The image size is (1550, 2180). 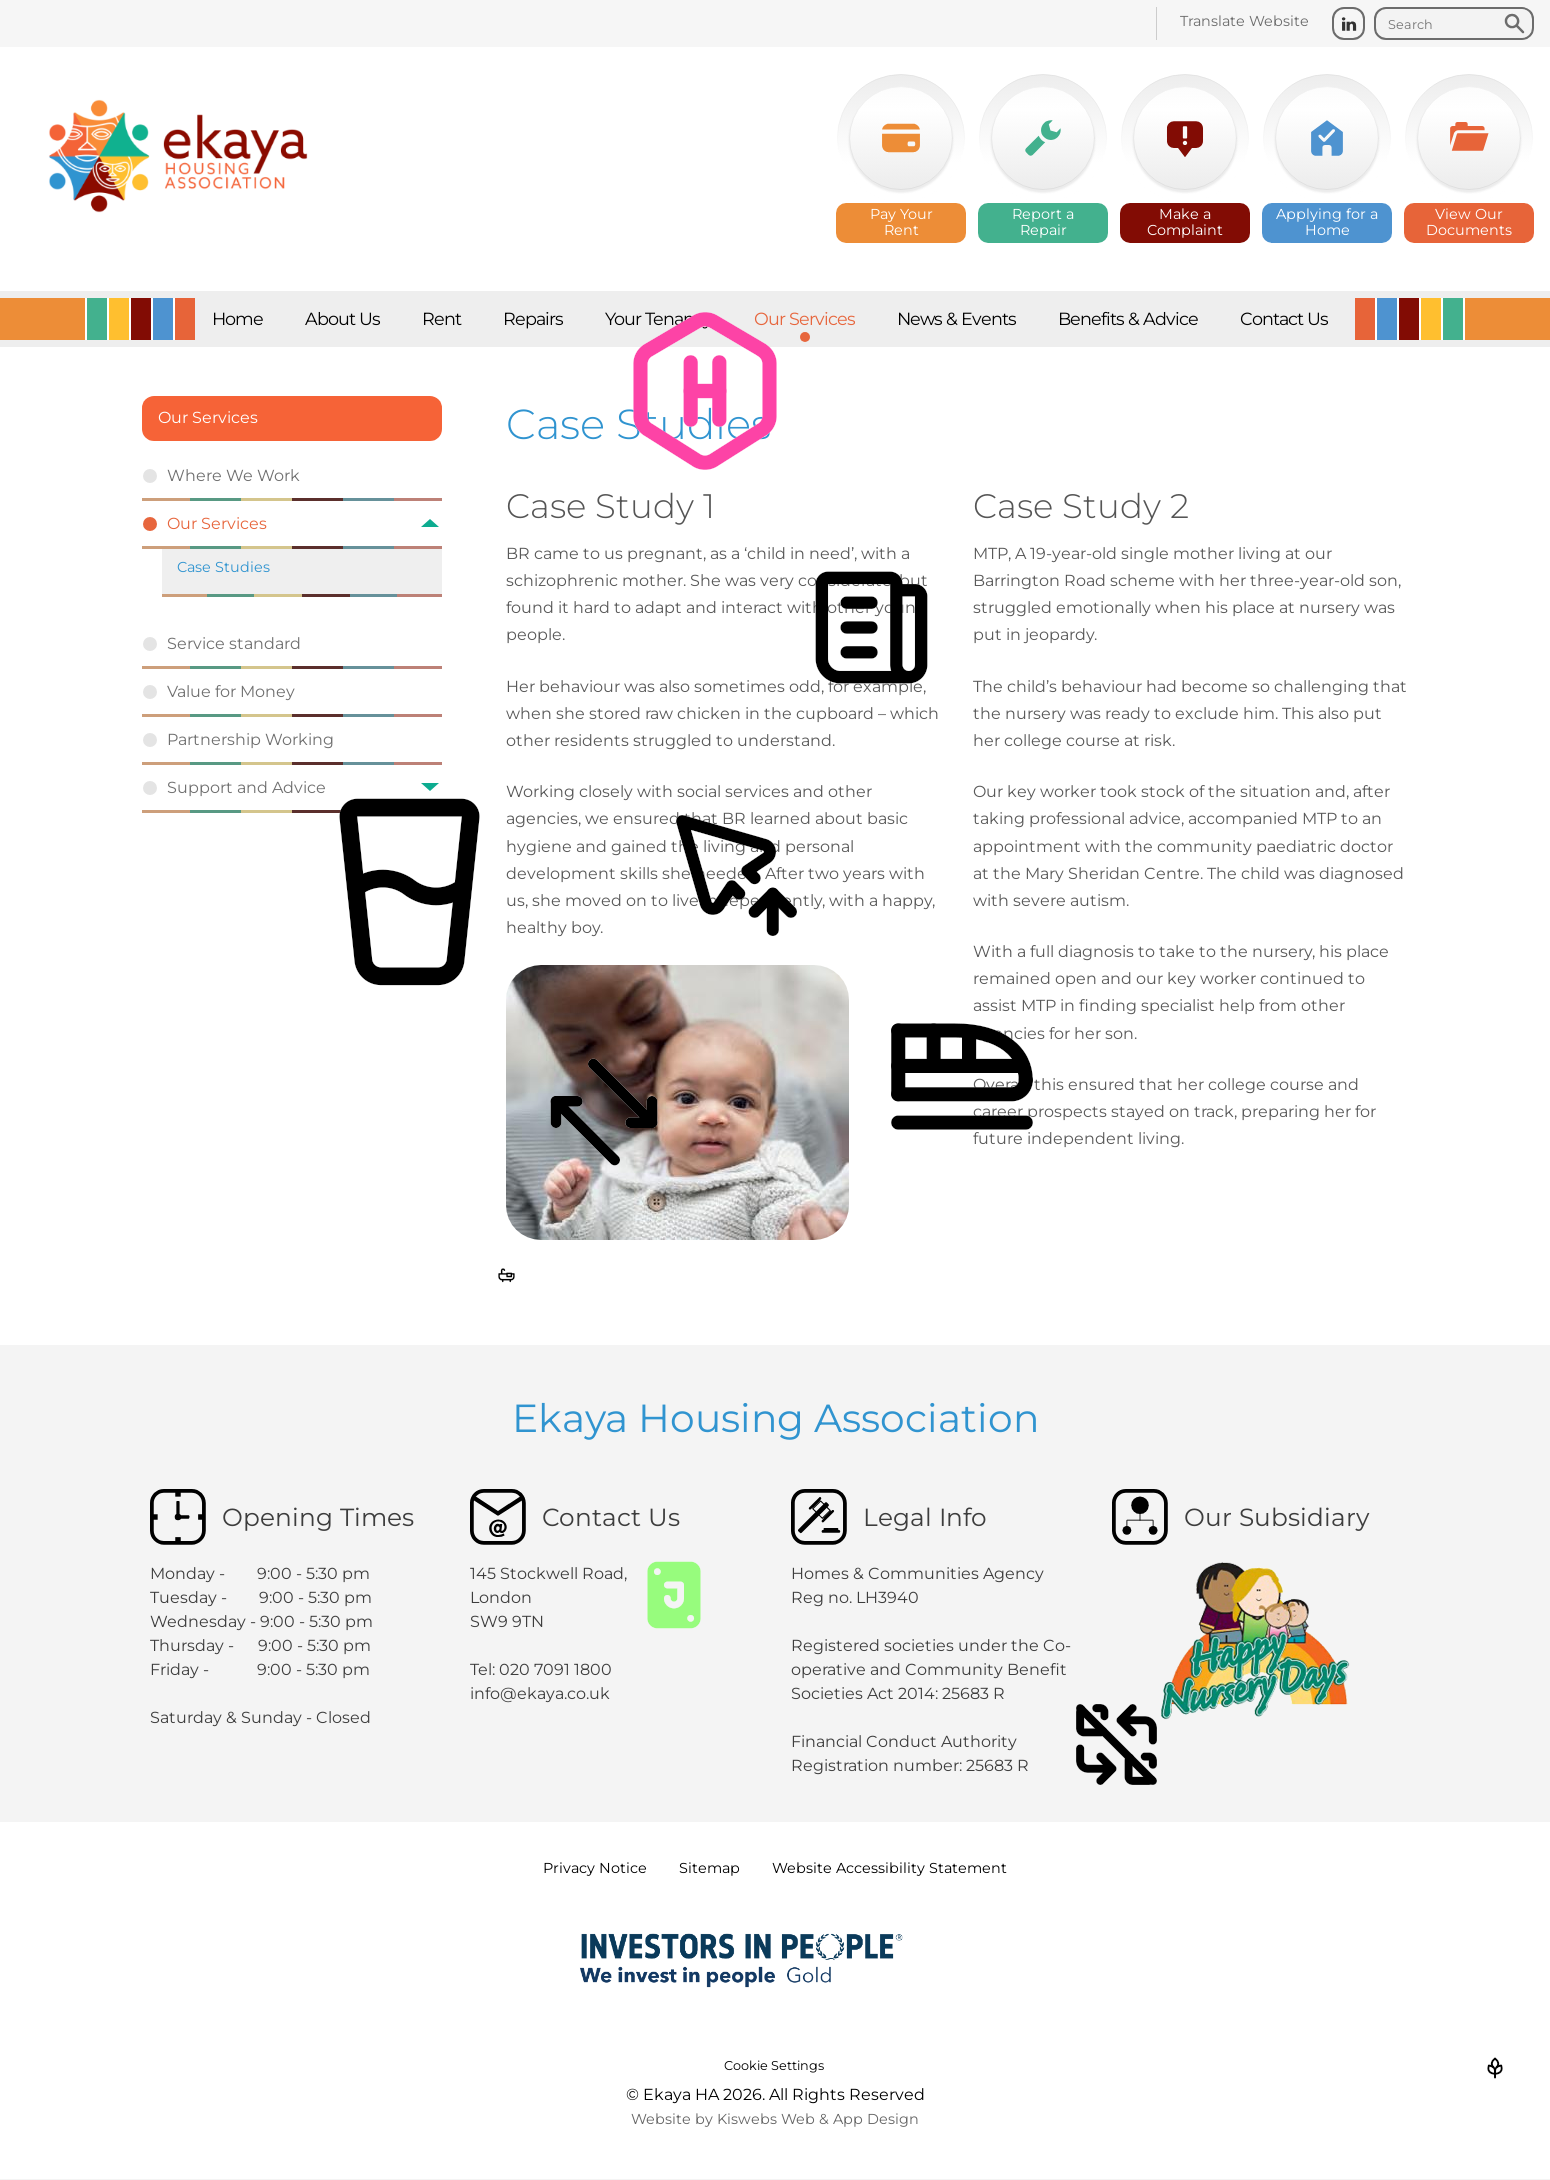 I want to click on shuffle or swap mode disabled, so click(x=1116, y=1744).